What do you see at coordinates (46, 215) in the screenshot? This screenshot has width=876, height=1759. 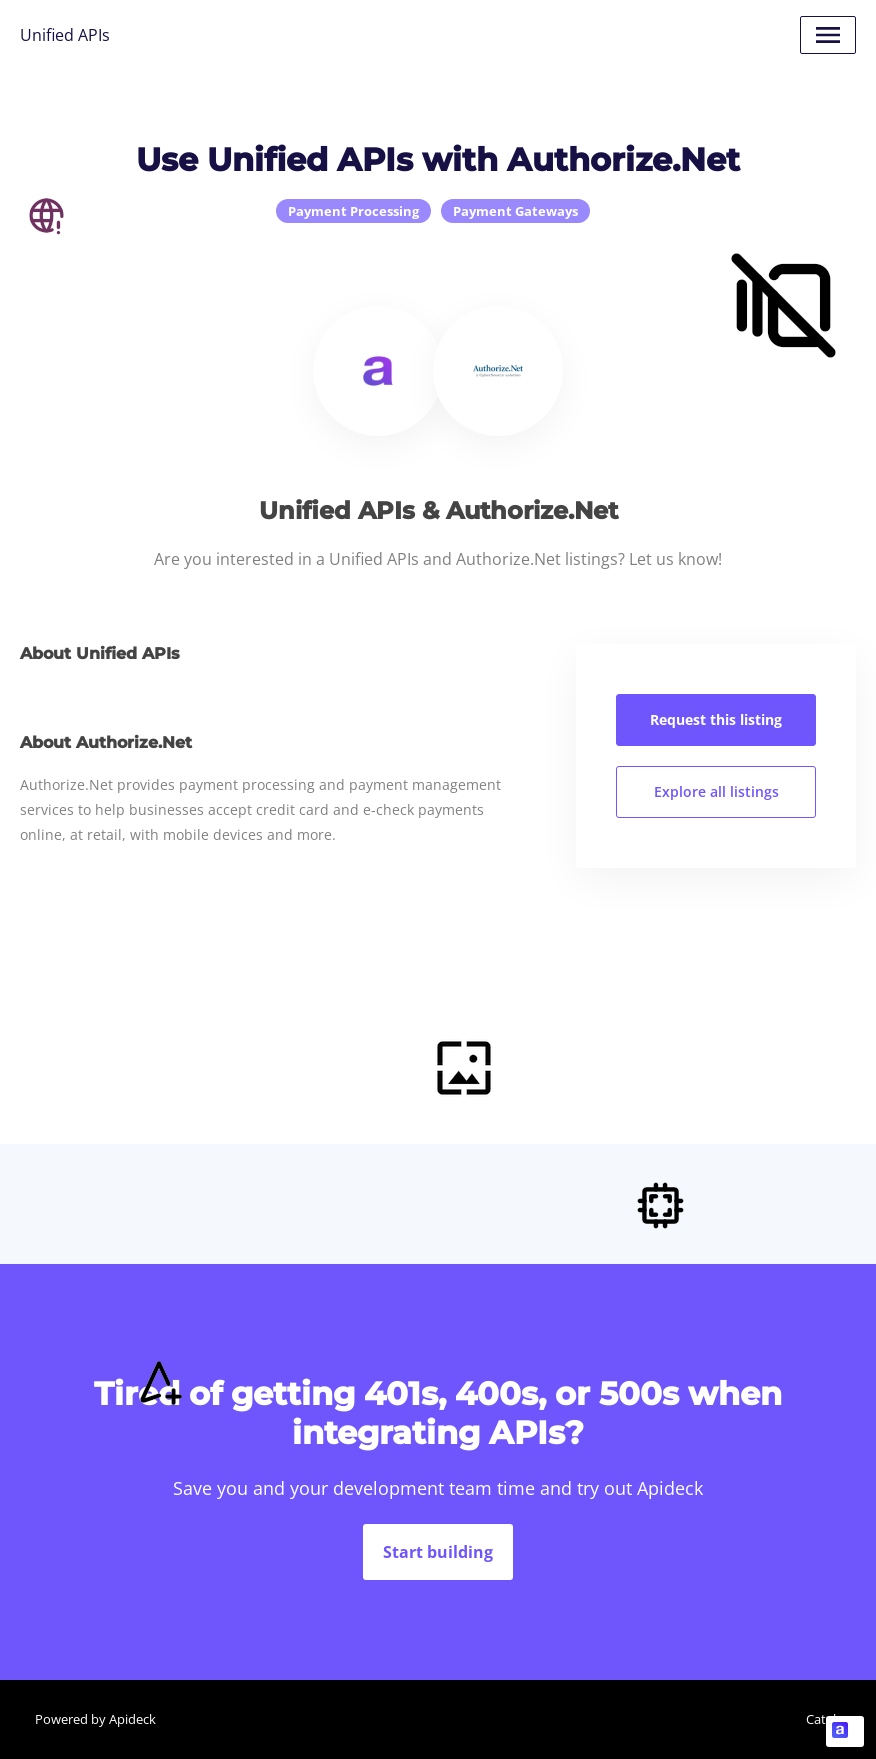 I see `indicates a global network or internet connection issue` at bounding box center [46, 215].